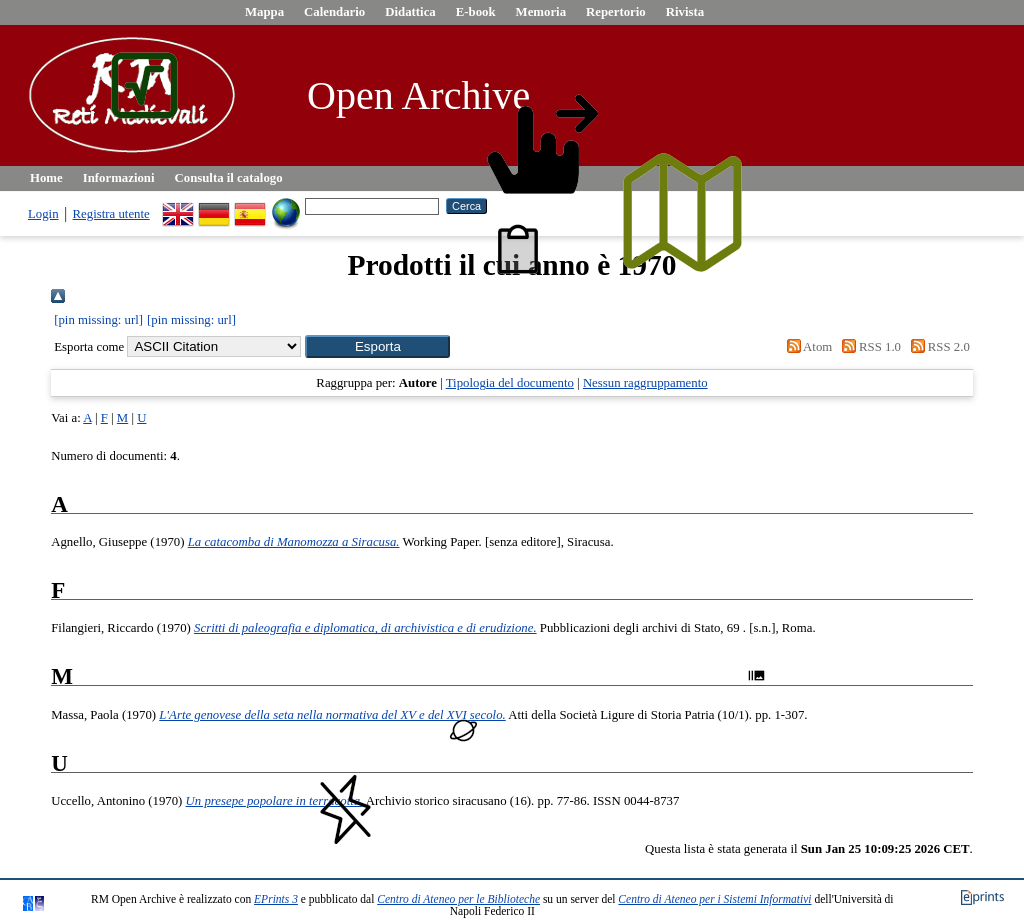  What do you see at coordinates (682, 212) in the screenshot?
I see `view map` at bounding box center [682, 212].